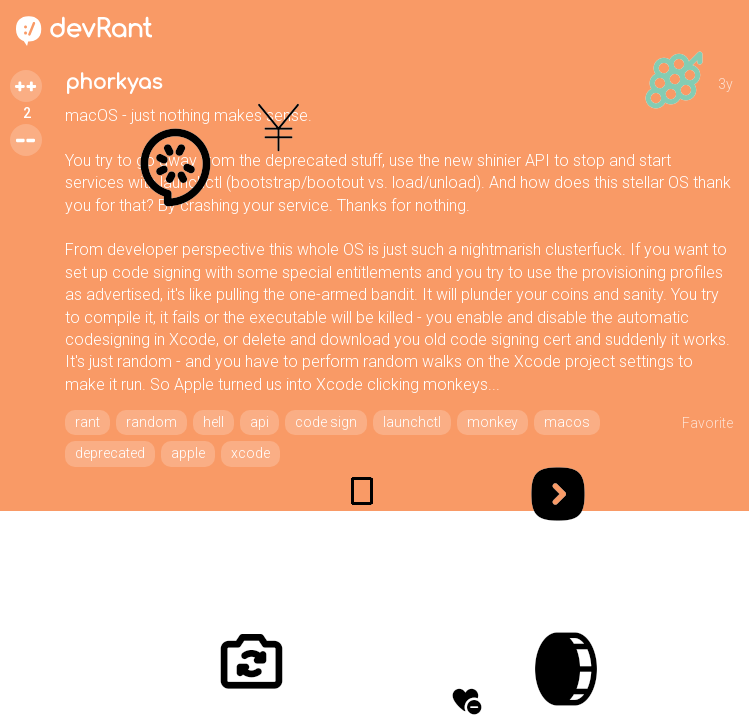 The width and height of the screenshot is (749, 720). Describe the element at coordinates (467, 700) in the screenshot. I see `remove from favorites` at that location.